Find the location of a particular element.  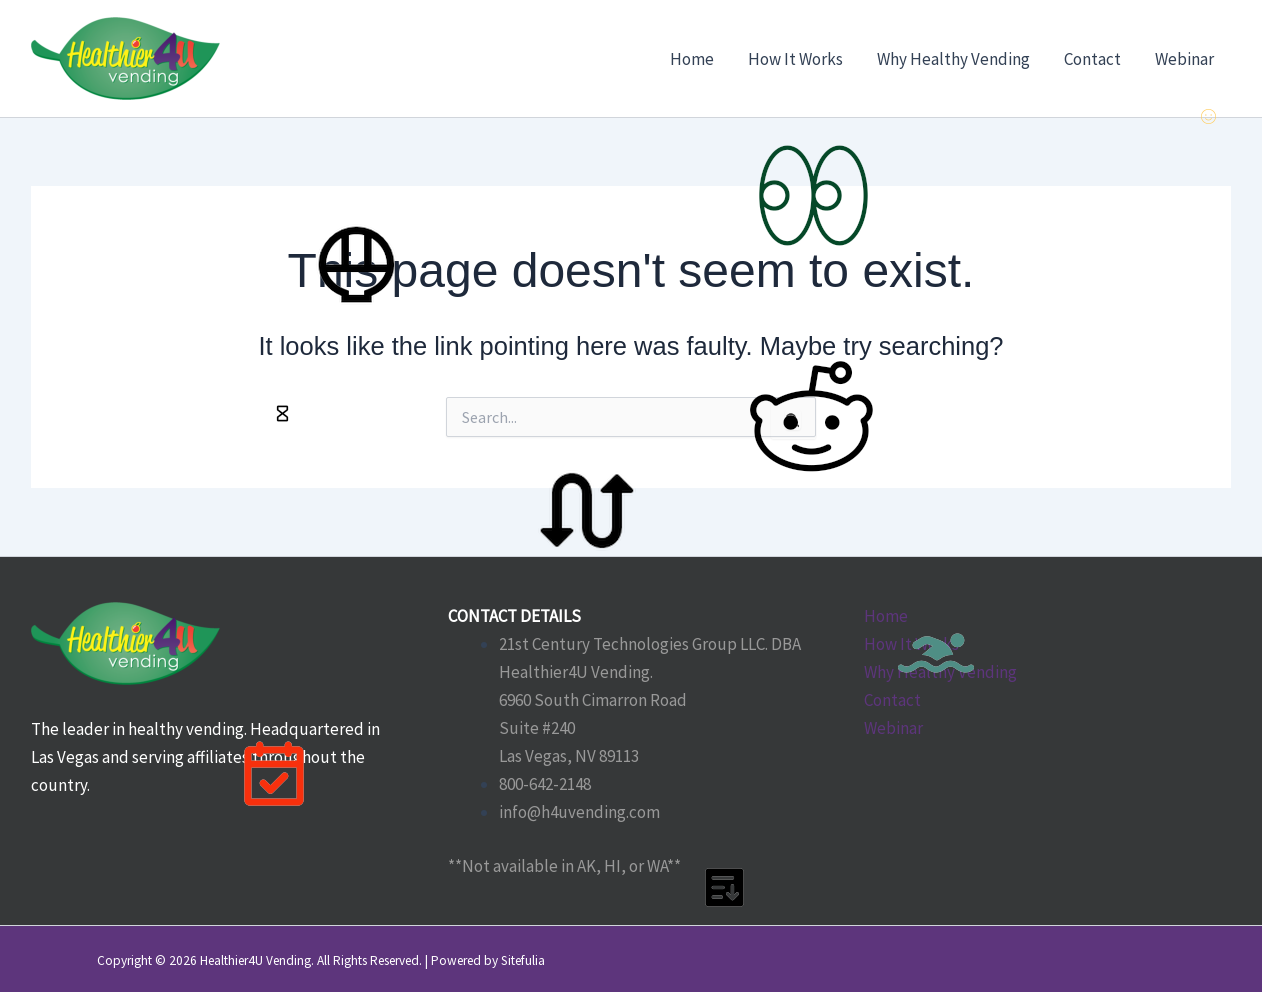

browse asian cuisine or rice dishes is located at coordinates (356, 264).